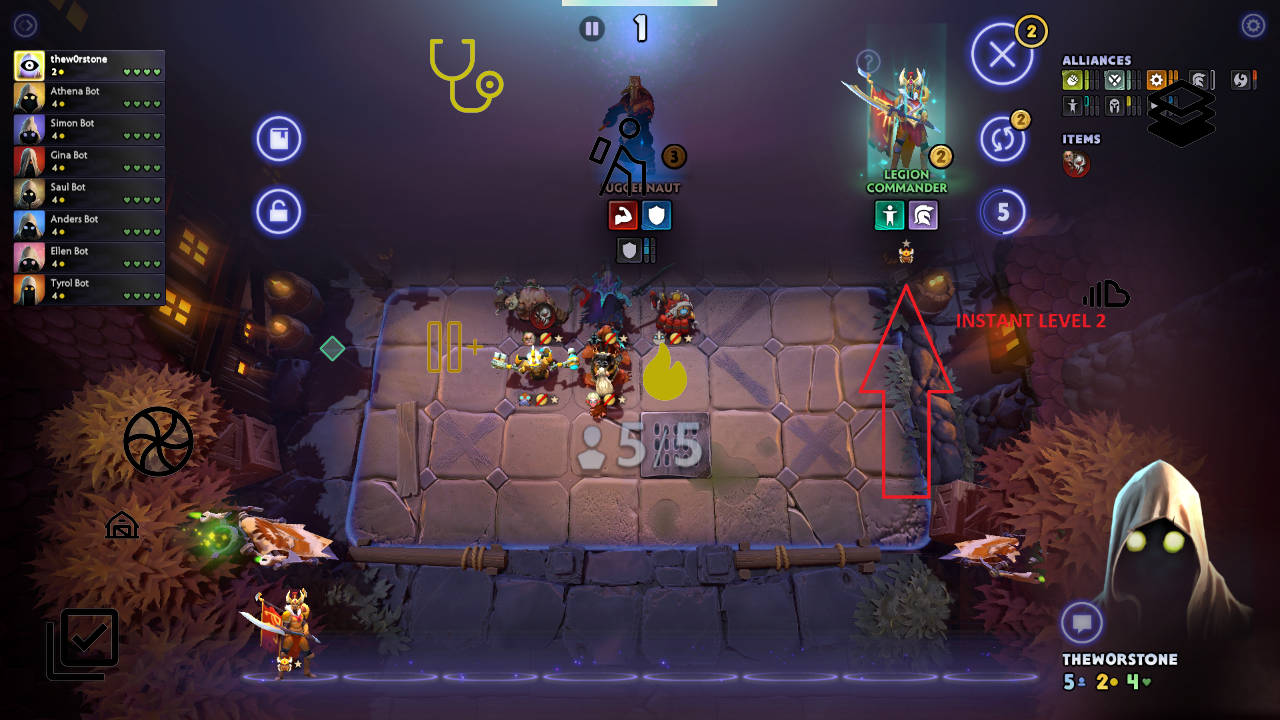  Describe the element at coordinates (1181, 113) in the screenshot. I see `send layer to back` at that location.